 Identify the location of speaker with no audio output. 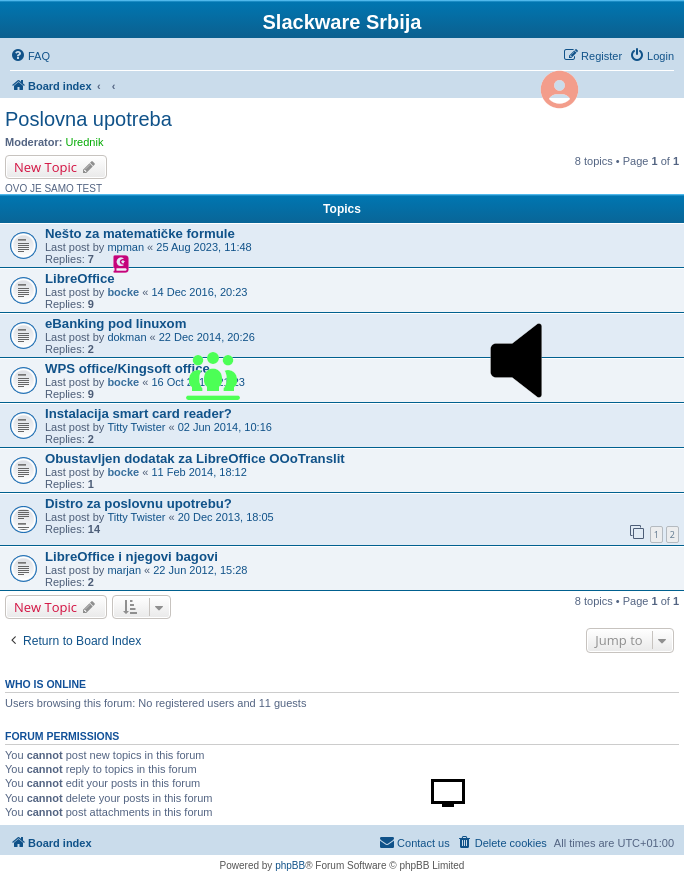
(527, 360).